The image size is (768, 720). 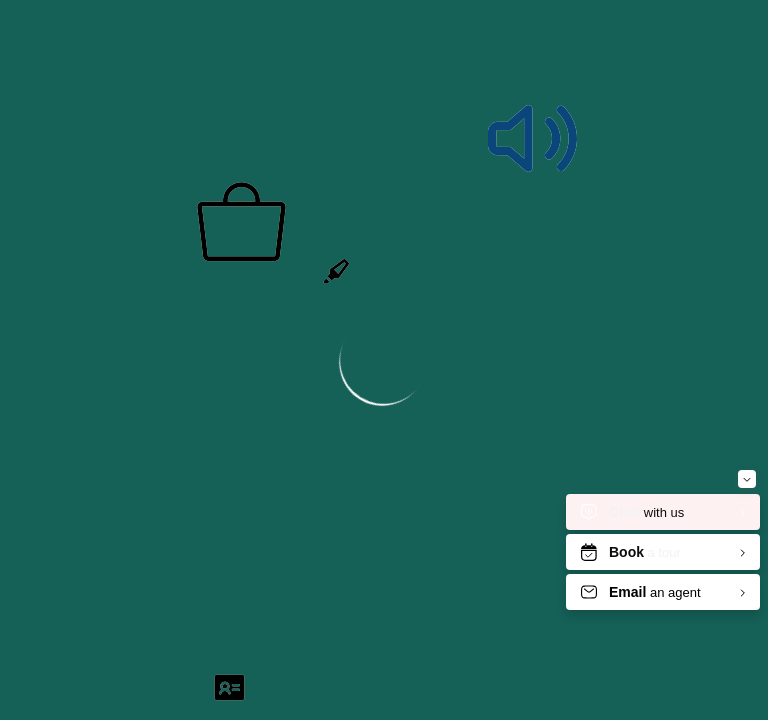 What do you see at coordinates (337, 271) in the screenshot?
I see `highlight or mark up text` at bounding box center [337, 271].